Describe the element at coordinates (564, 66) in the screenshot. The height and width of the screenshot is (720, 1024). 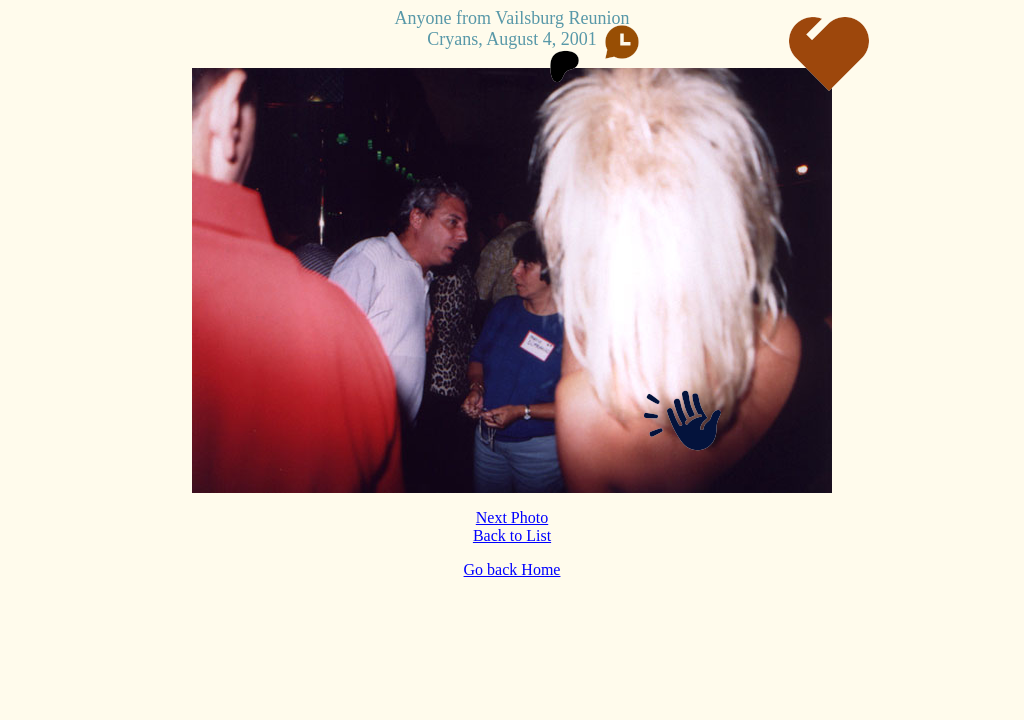
I see `link to patreon profile` at that location.